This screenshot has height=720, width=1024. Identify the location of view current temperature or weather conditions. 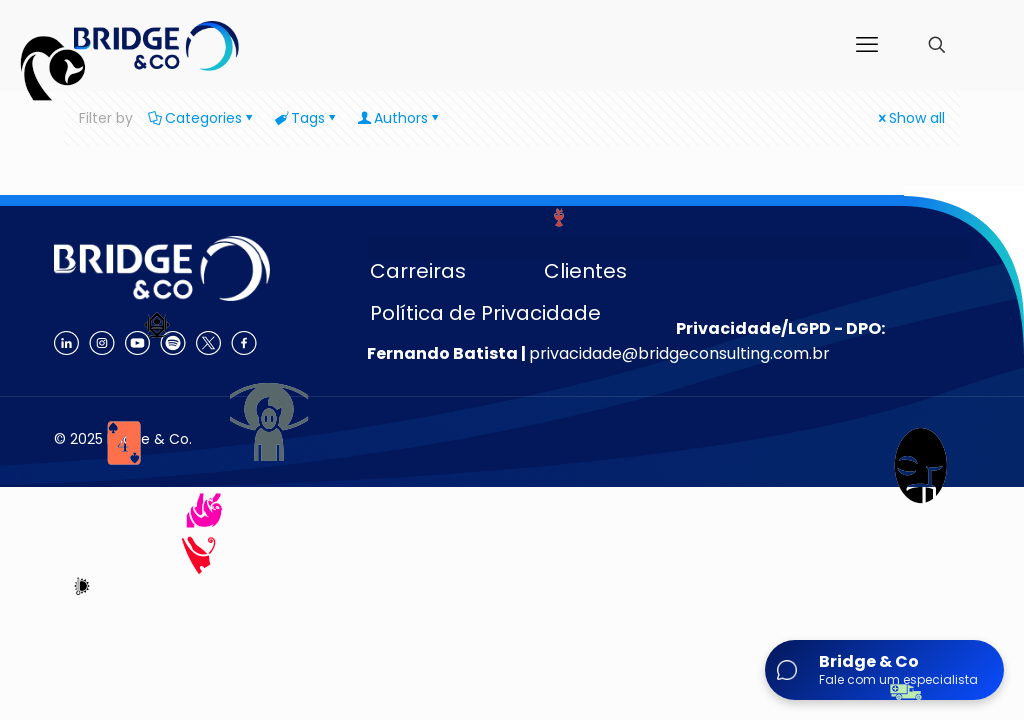
(82, 586).